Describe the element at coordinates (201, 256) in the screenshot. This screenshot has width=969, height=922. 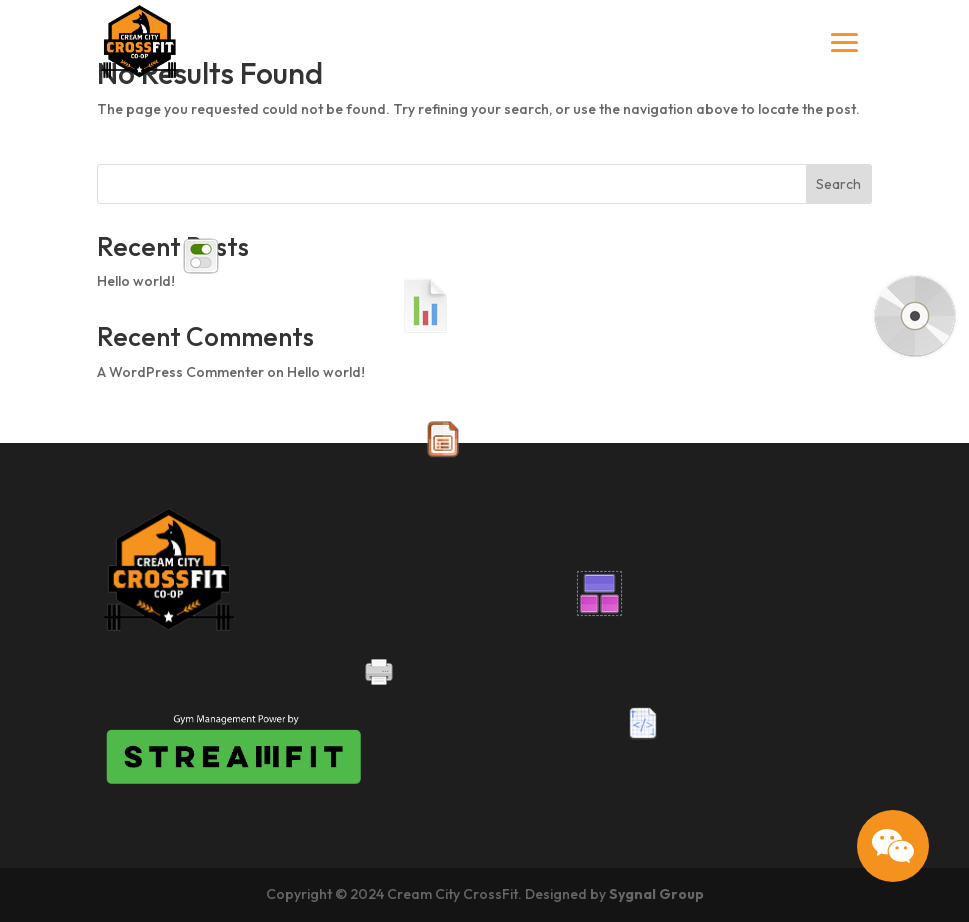
I see `open gnome tweaks to customize desktop settings` at that location.